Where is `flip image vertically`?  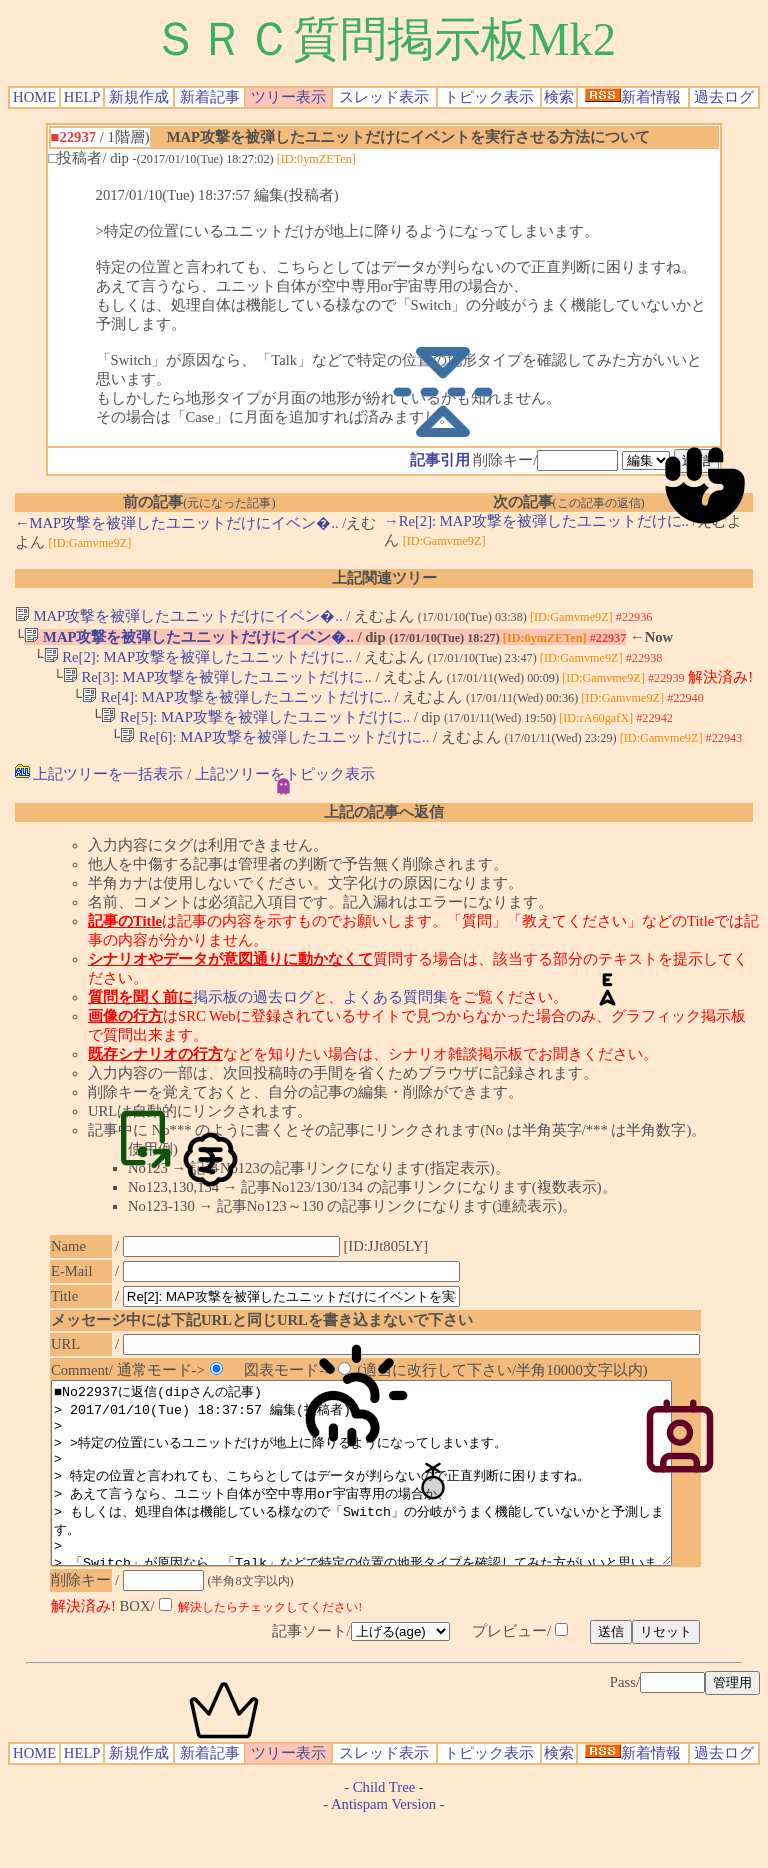 flip image vertically is located at coordinates (443, 392).